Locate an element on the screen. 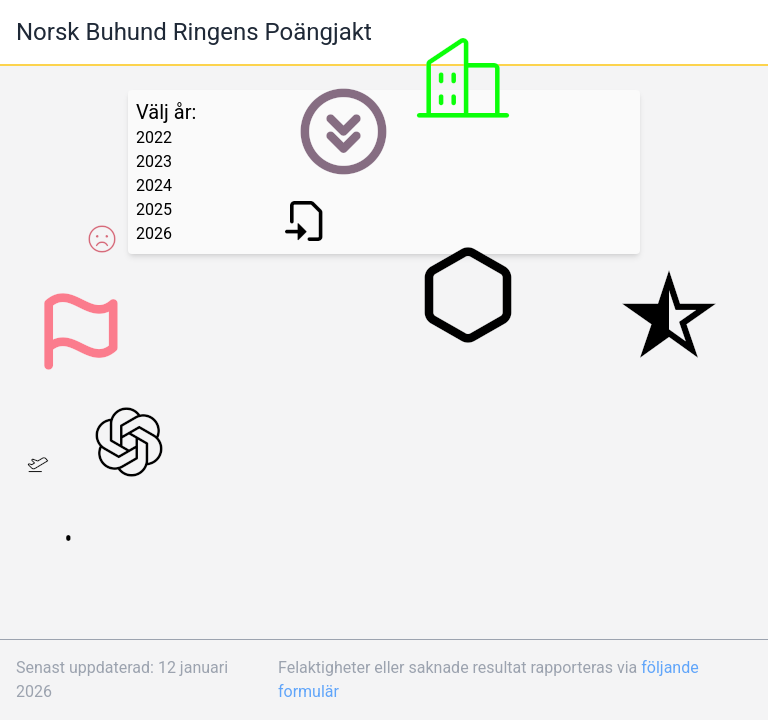  indicates no cellular signal available is located at coordinates (84, 525).